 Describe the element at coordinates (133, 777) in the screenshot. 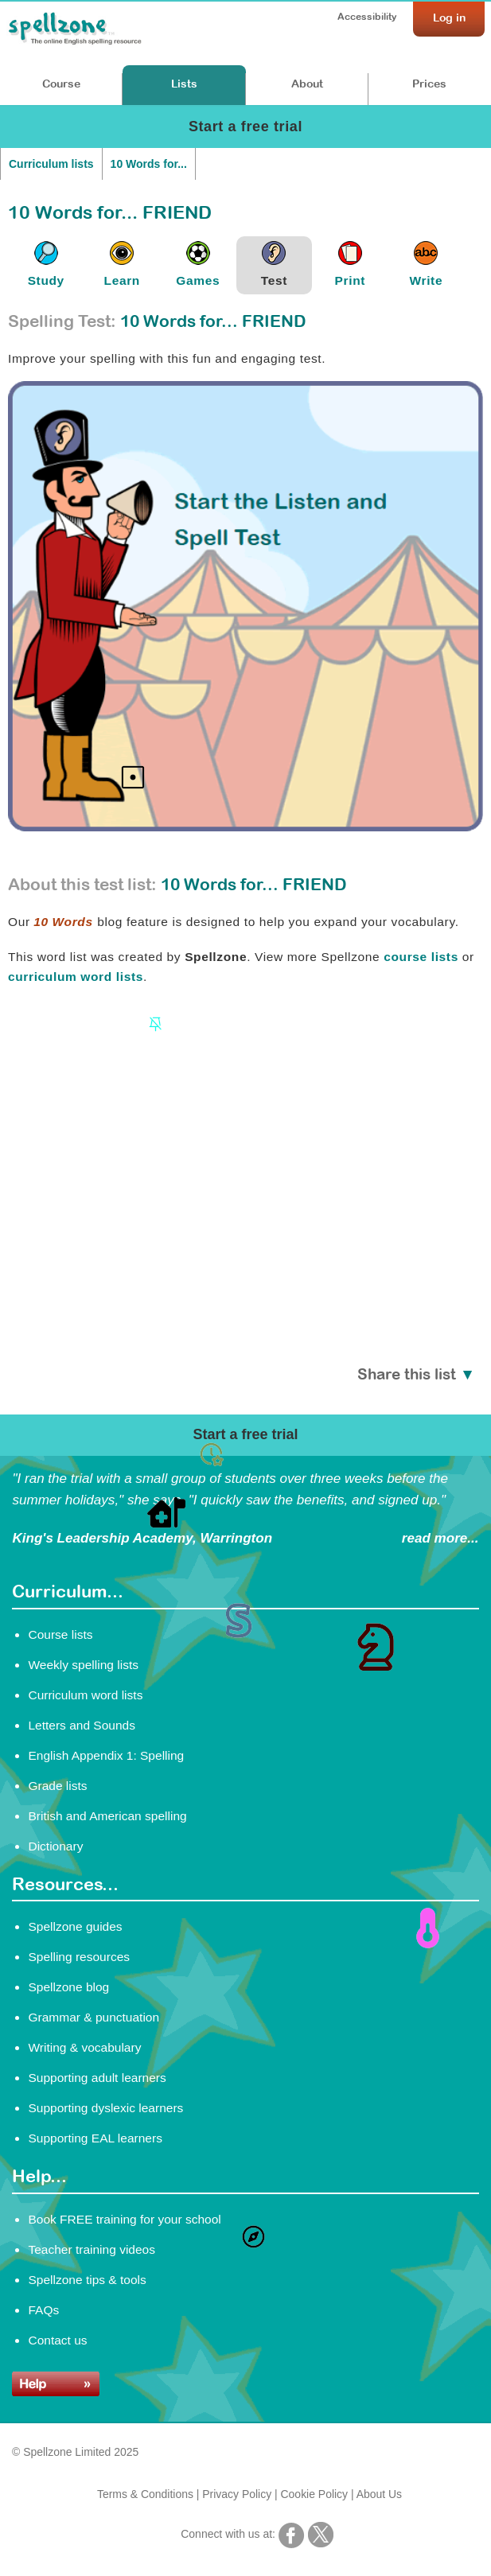

I see `indicates a modified file in a diff view` at that location.